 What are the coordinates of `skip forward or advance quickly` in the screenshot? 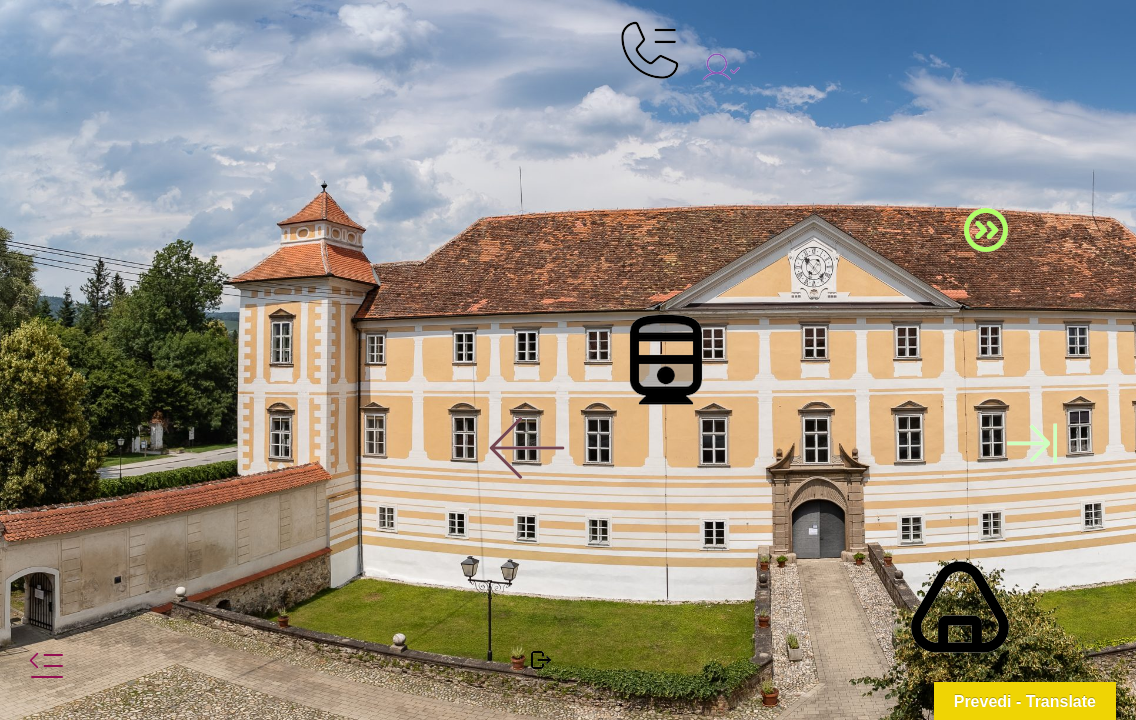 It's located at (986, 230).